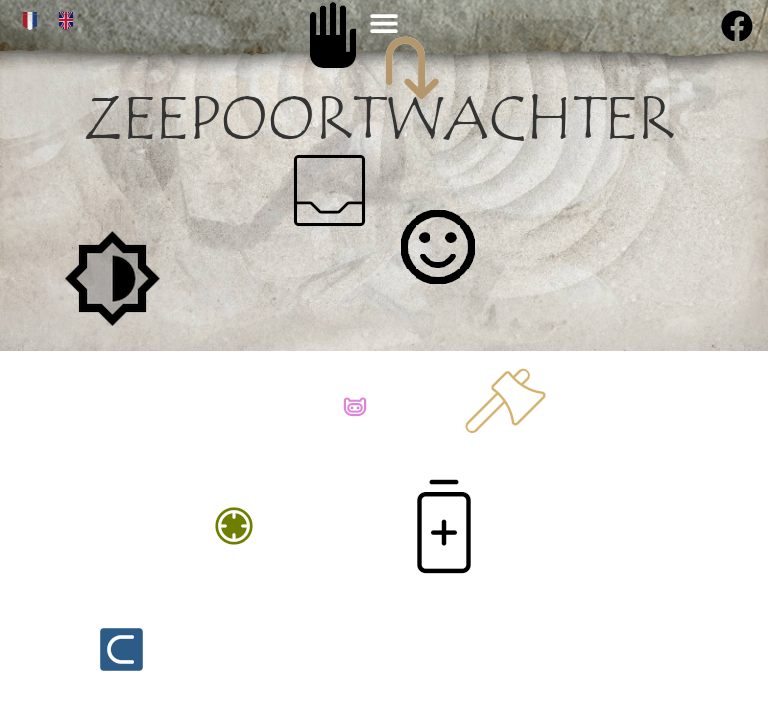 The width and height of the screenshot is (768, 720). I want to click on adjust screen brightness settings, so click(112, 278).